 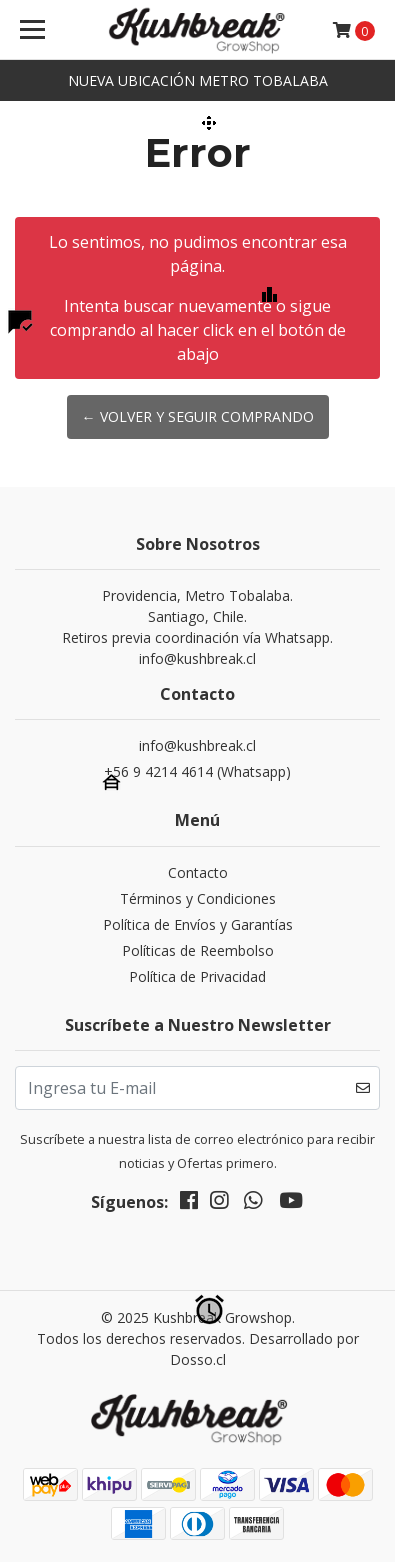 What do you see at coordinates (209, 1309) in the screenshot?
I see `set or manage alarms` at bounding box center [209, 1309].